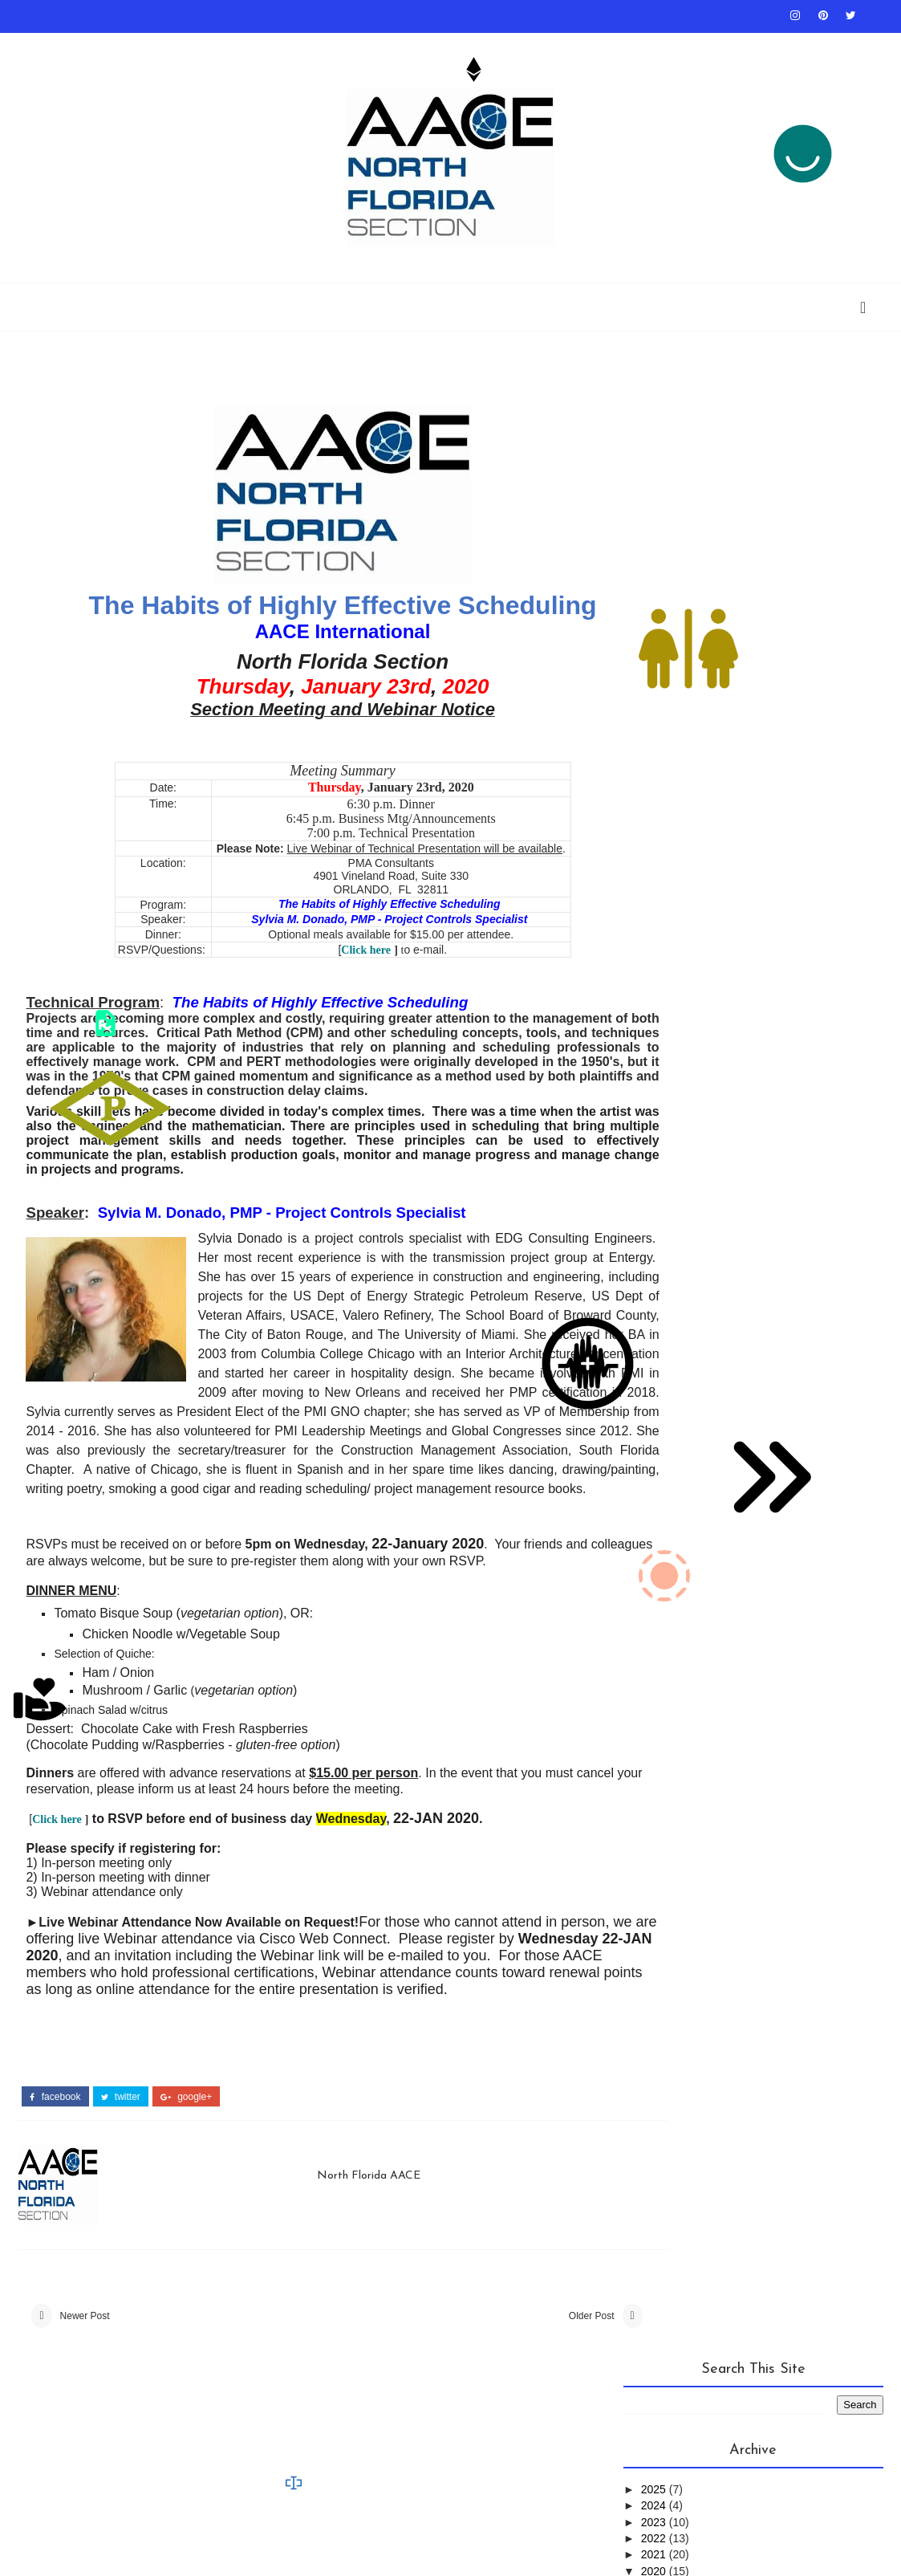  I want to click on donate or make a charitable contribution, so click(39, 1699).